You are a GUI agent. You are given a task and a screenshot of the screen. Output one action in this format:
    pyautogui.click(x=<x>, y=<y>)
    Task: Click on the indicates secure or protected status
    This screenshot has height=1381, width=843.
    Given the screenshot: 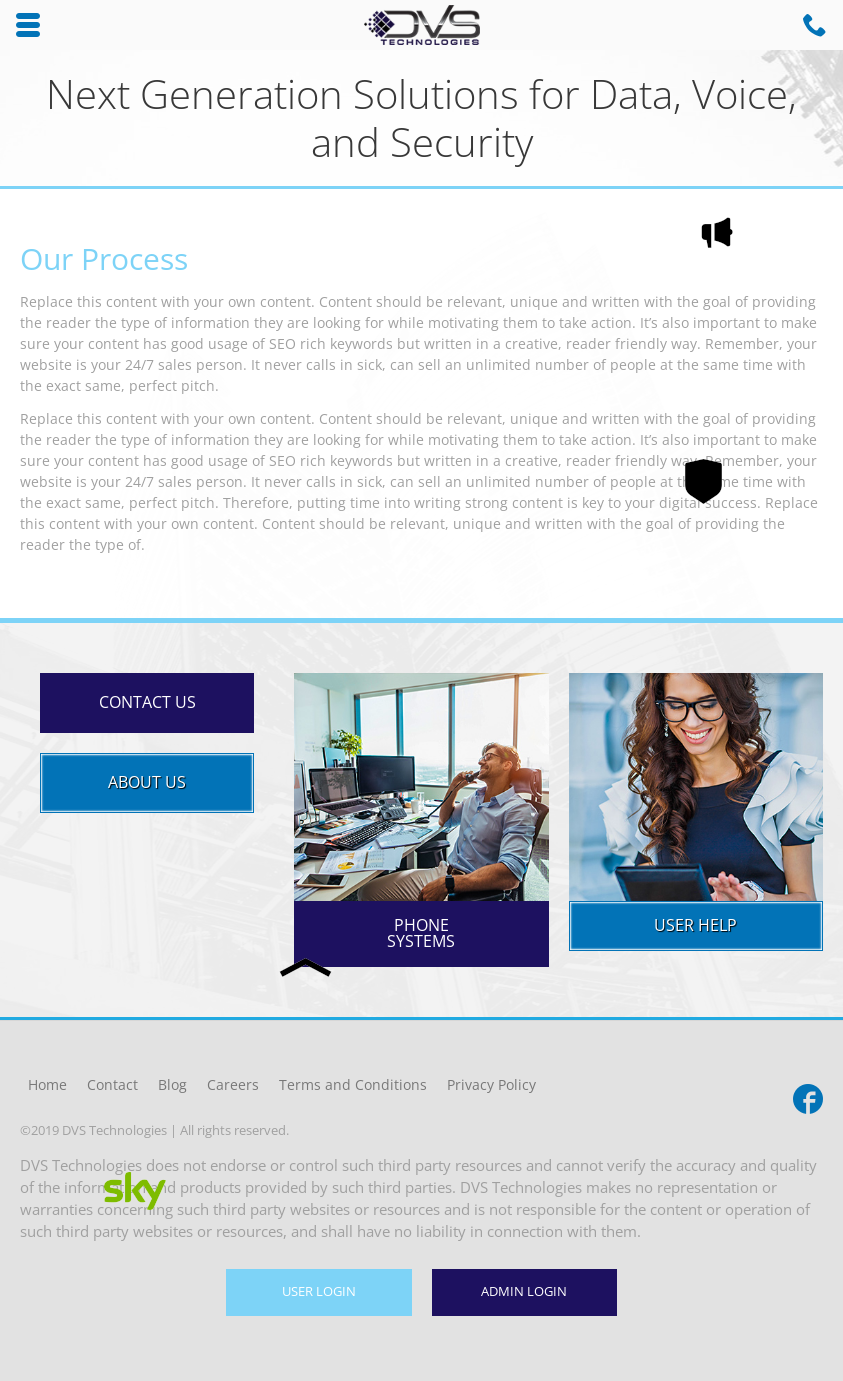 What is the action you would take?
    pyautogui.click(x=703, y=481)
    